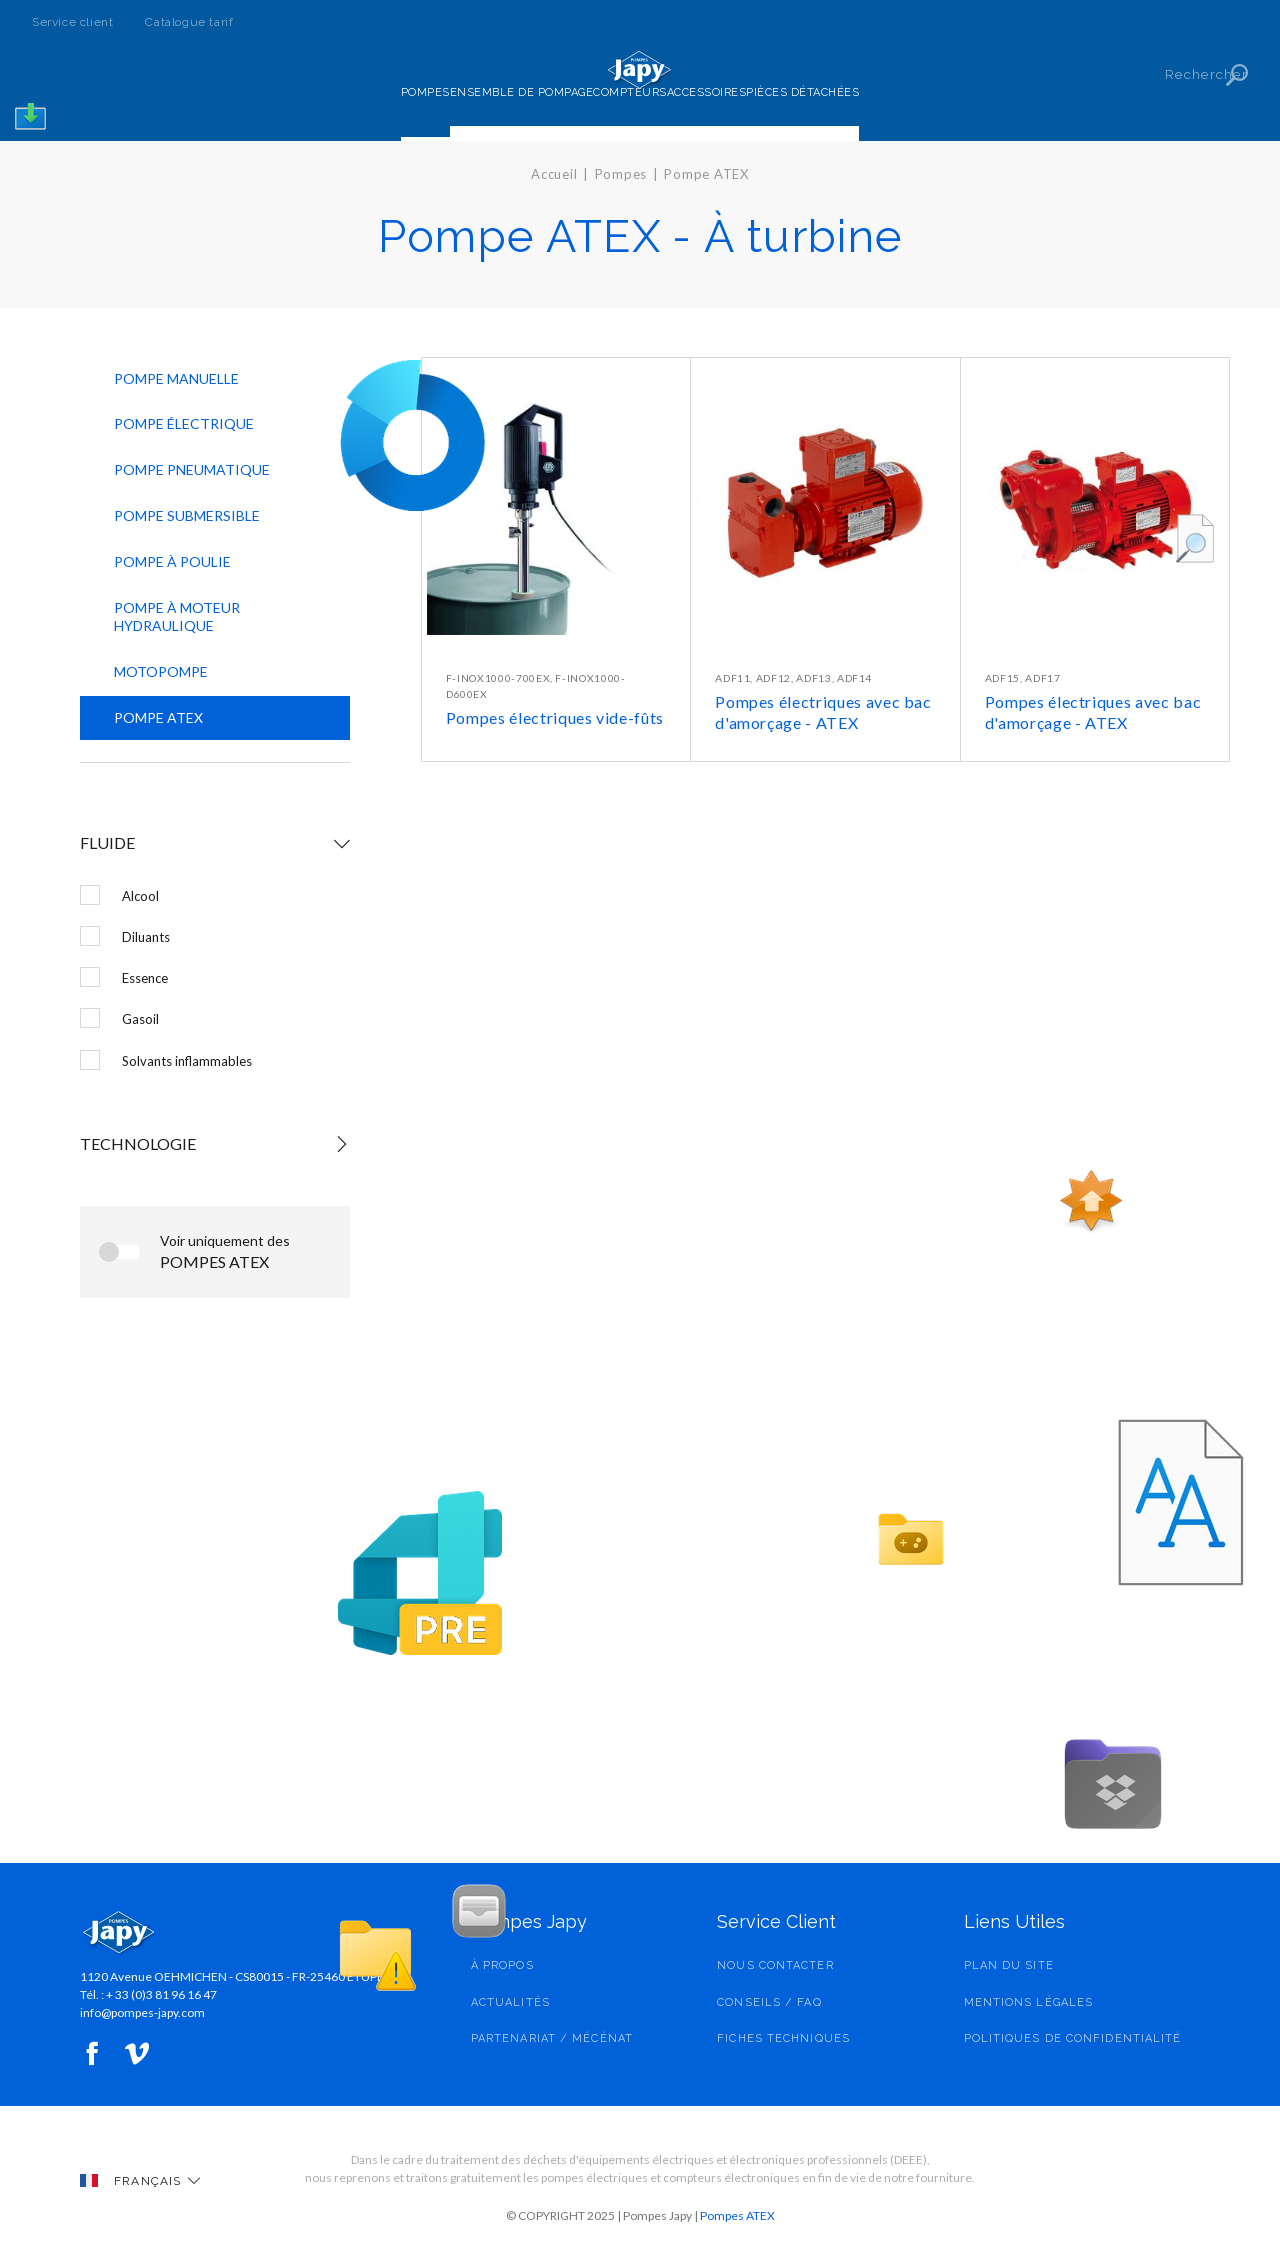  I want to click on folder contains items with warnings or errors, so click(375, 1950).